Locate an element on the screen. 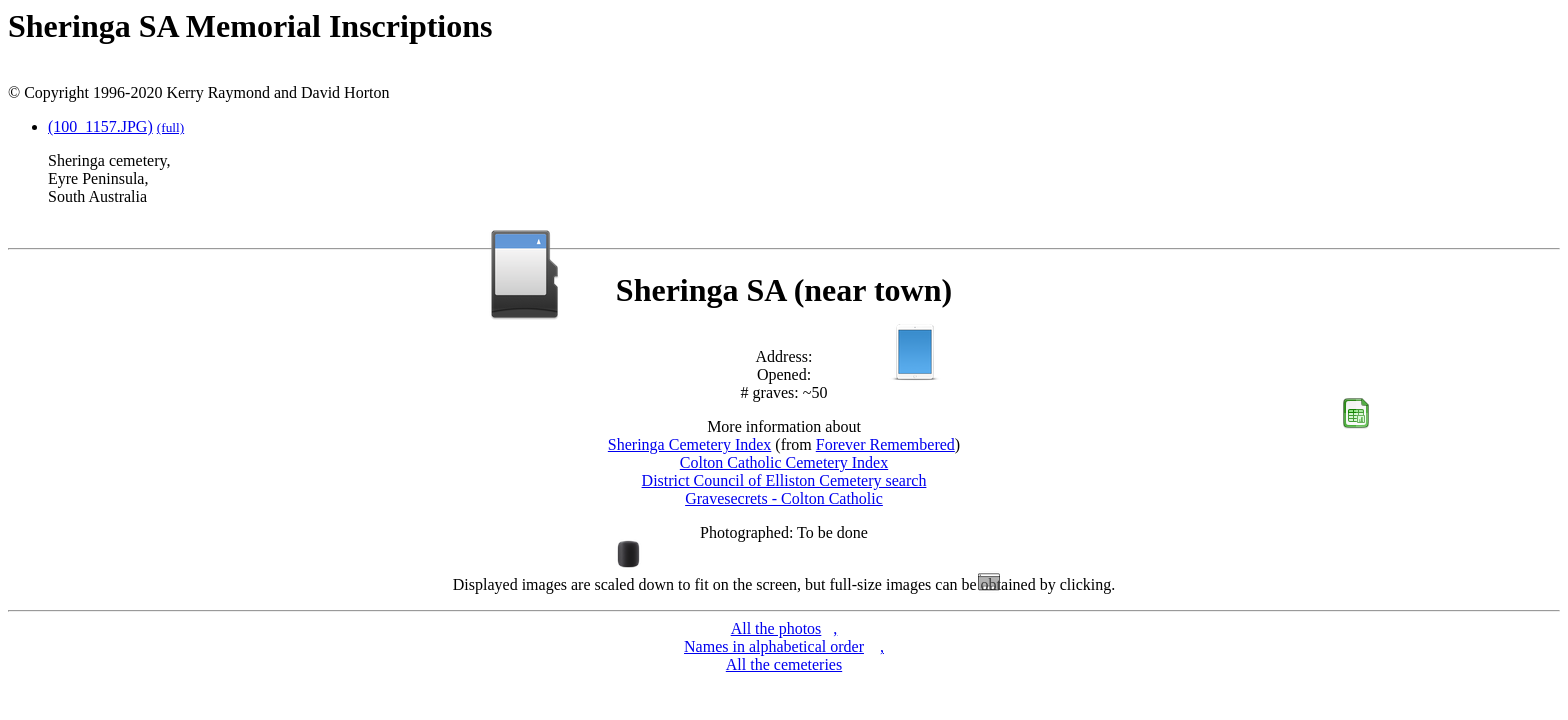  microSD or TransFlash memory card storage device is located at coordinates (526, 275).